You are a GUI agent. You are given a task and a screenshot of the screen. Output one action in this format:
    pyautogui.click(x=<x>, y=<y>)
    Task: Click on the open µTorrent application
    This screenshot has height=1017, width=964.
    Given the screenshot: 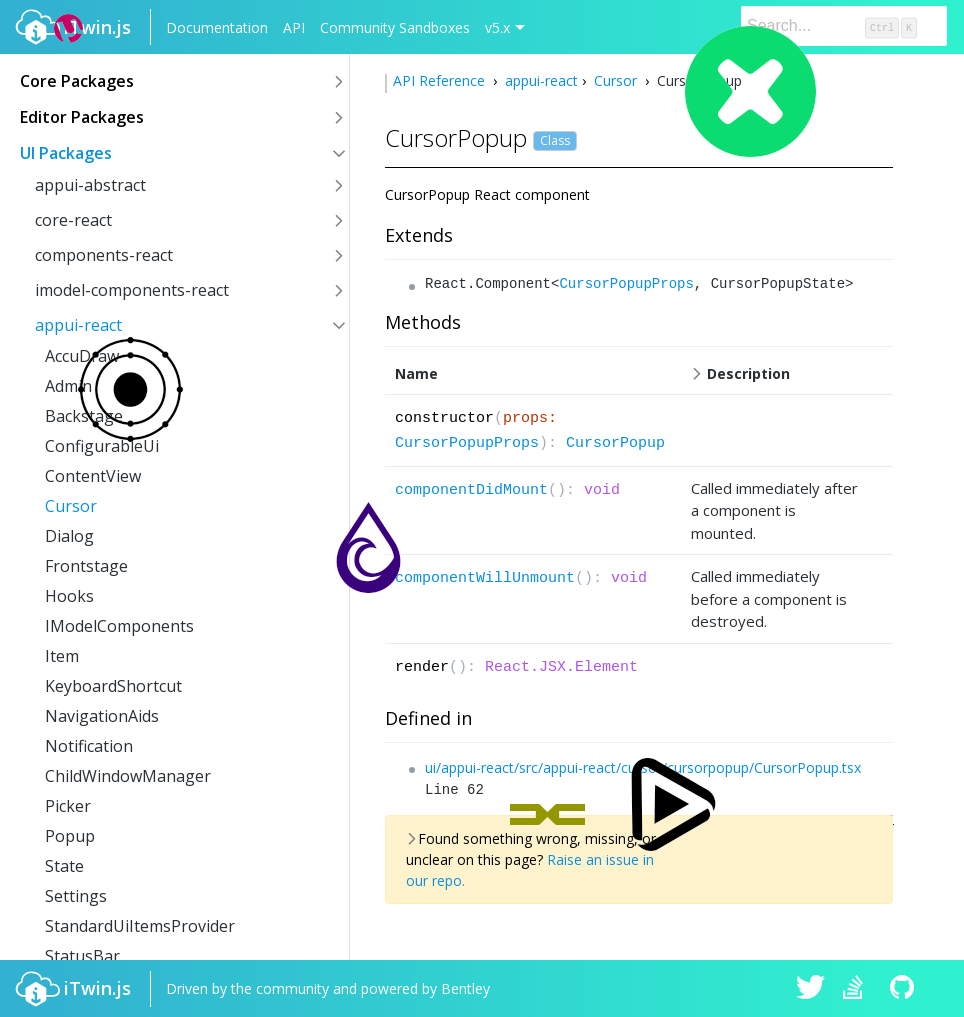 What is the action you would take?
    pyautogui.click(x=68, y=28)
    